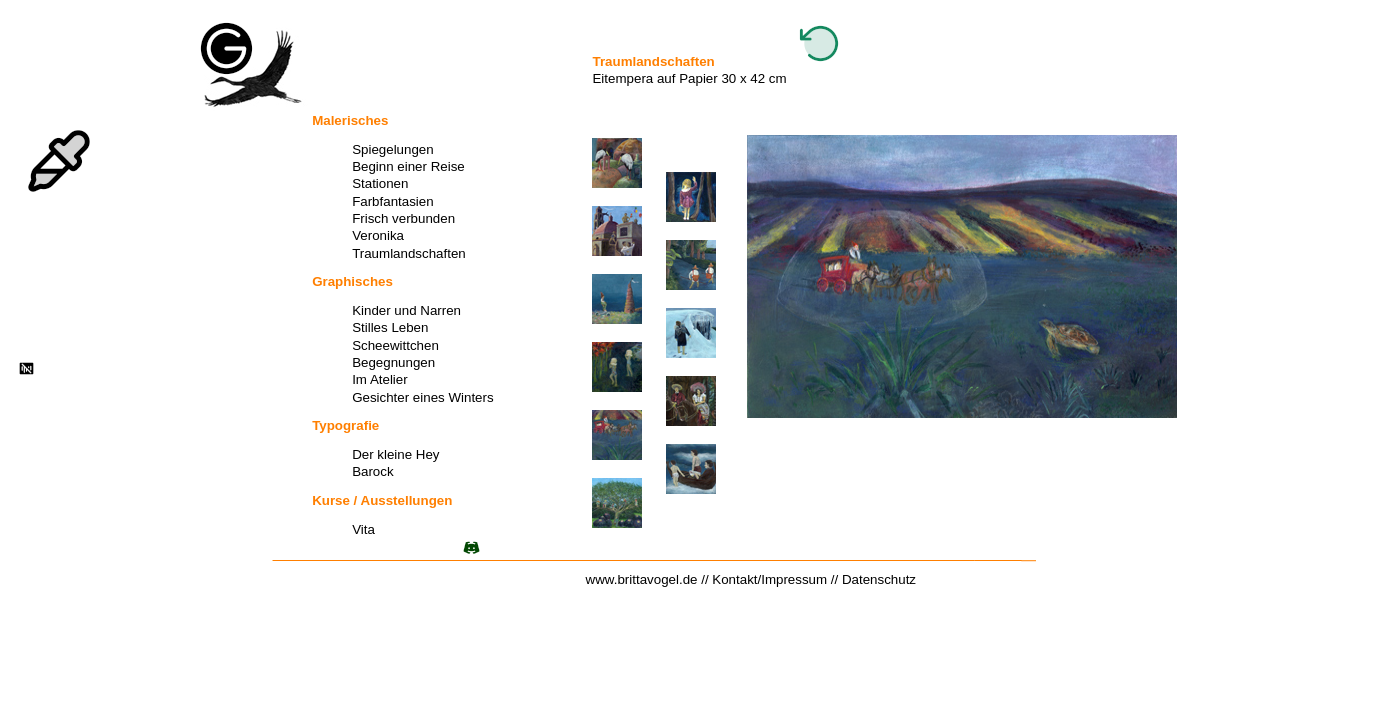  What do you see at coordinates (26, 368) in the screenshot?
I see `mute or disable audio input` at bounding box center [26, 368].